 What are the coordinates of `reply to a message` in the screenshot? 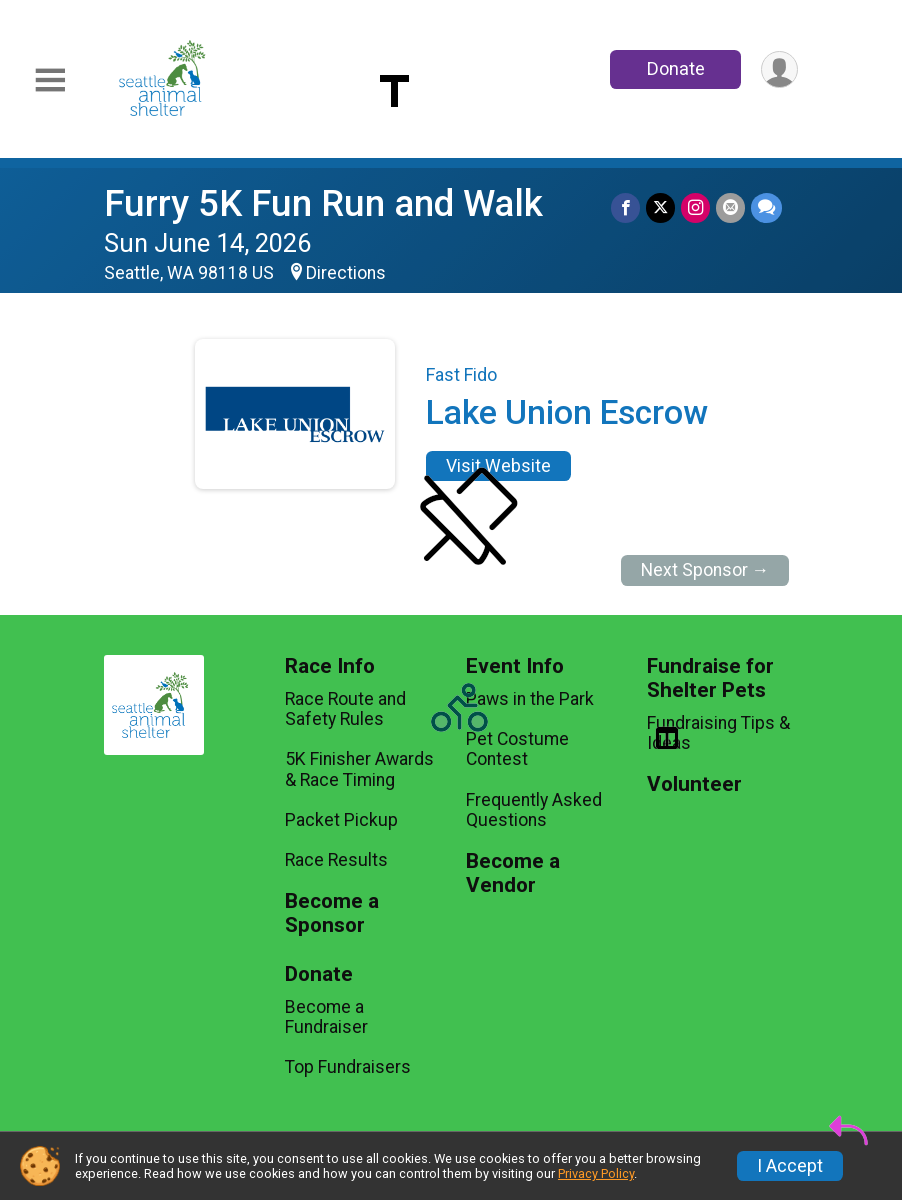 It's located at (848, 1130).